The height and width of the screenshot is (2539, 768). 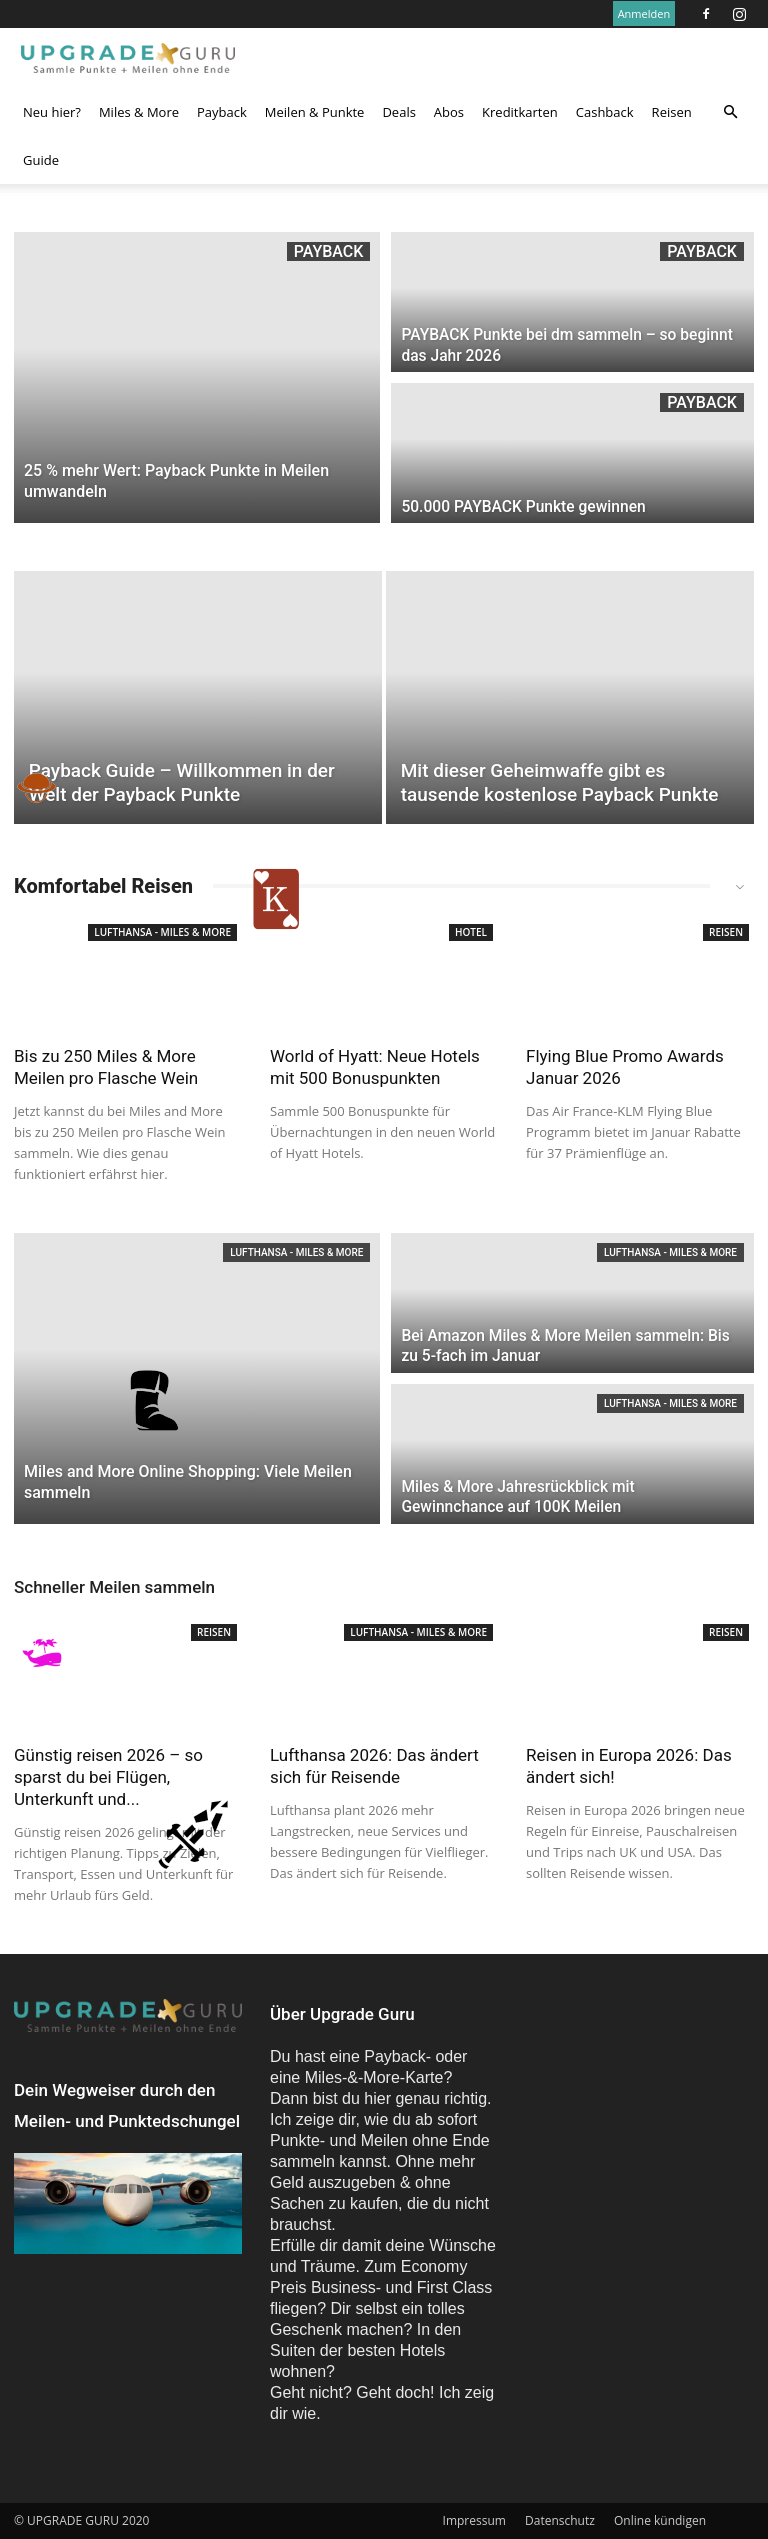 I want to click on king of hearts playing card, so click(x=276, y=899).